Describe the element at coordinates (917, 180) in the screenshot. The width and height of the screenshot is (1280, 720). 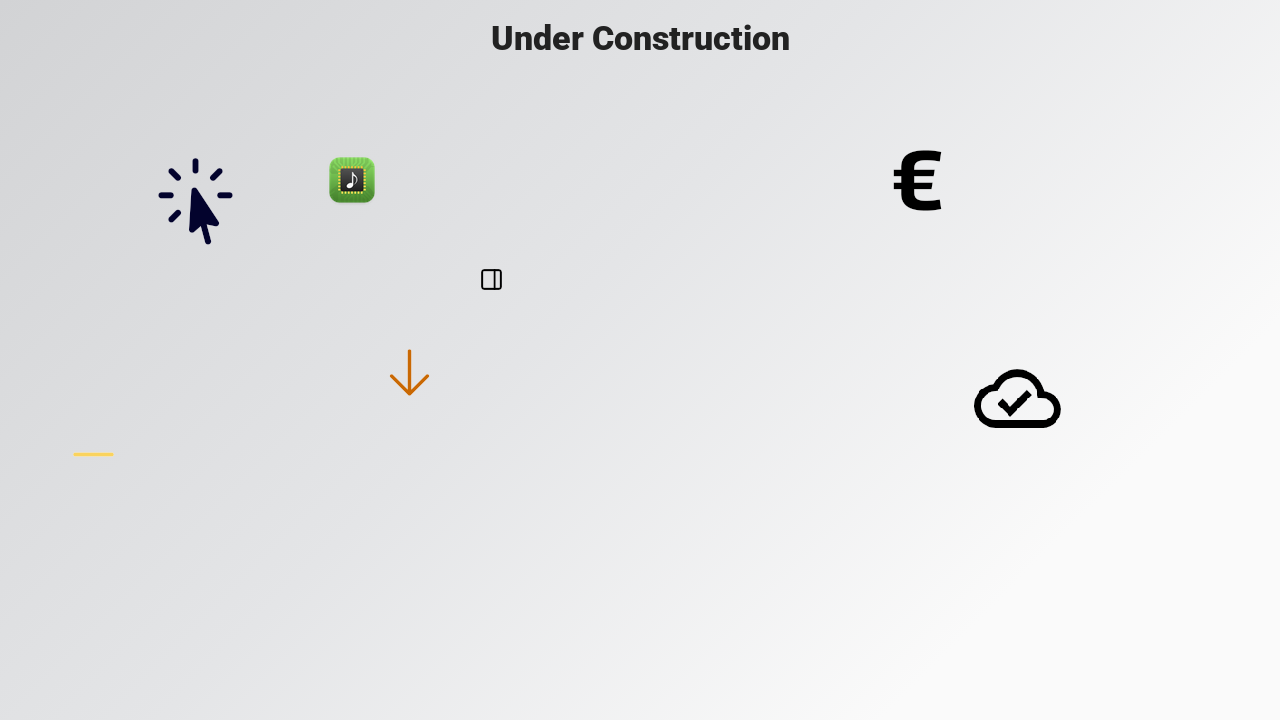
I see `view prices in euros` at that location.